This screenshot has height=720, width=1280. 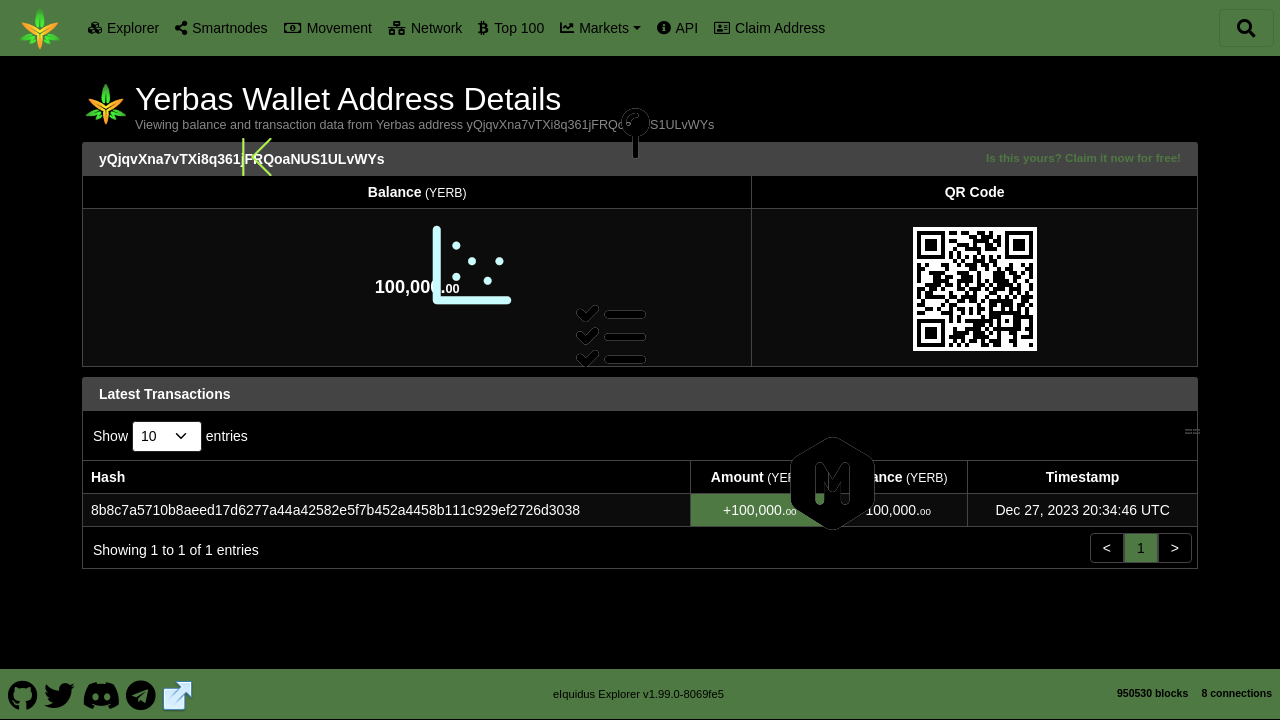 I want to click on view completed tasks, so click(x=612, y=337).